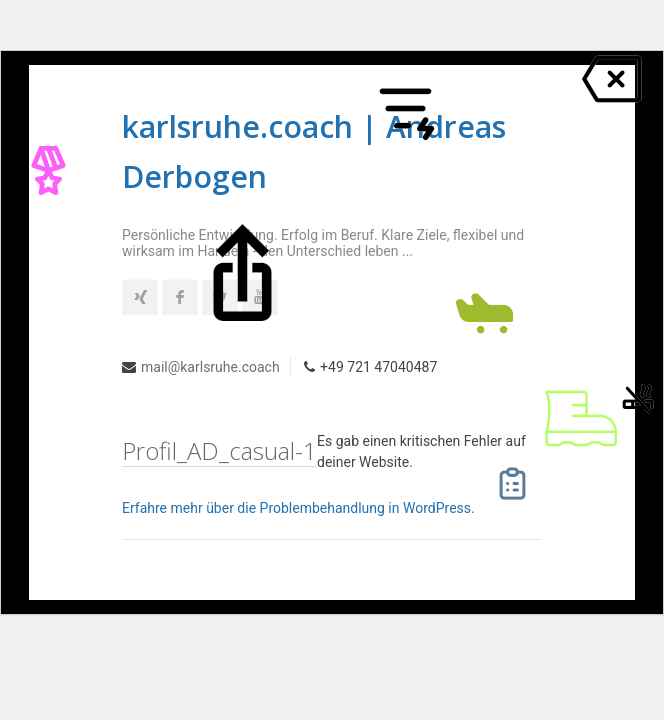 Image resolution: width=664 pixels, height=720 pixels. Describe the element at coordinates (405, 108) in the screenshot. I see `apply quick filter settings` at that location.